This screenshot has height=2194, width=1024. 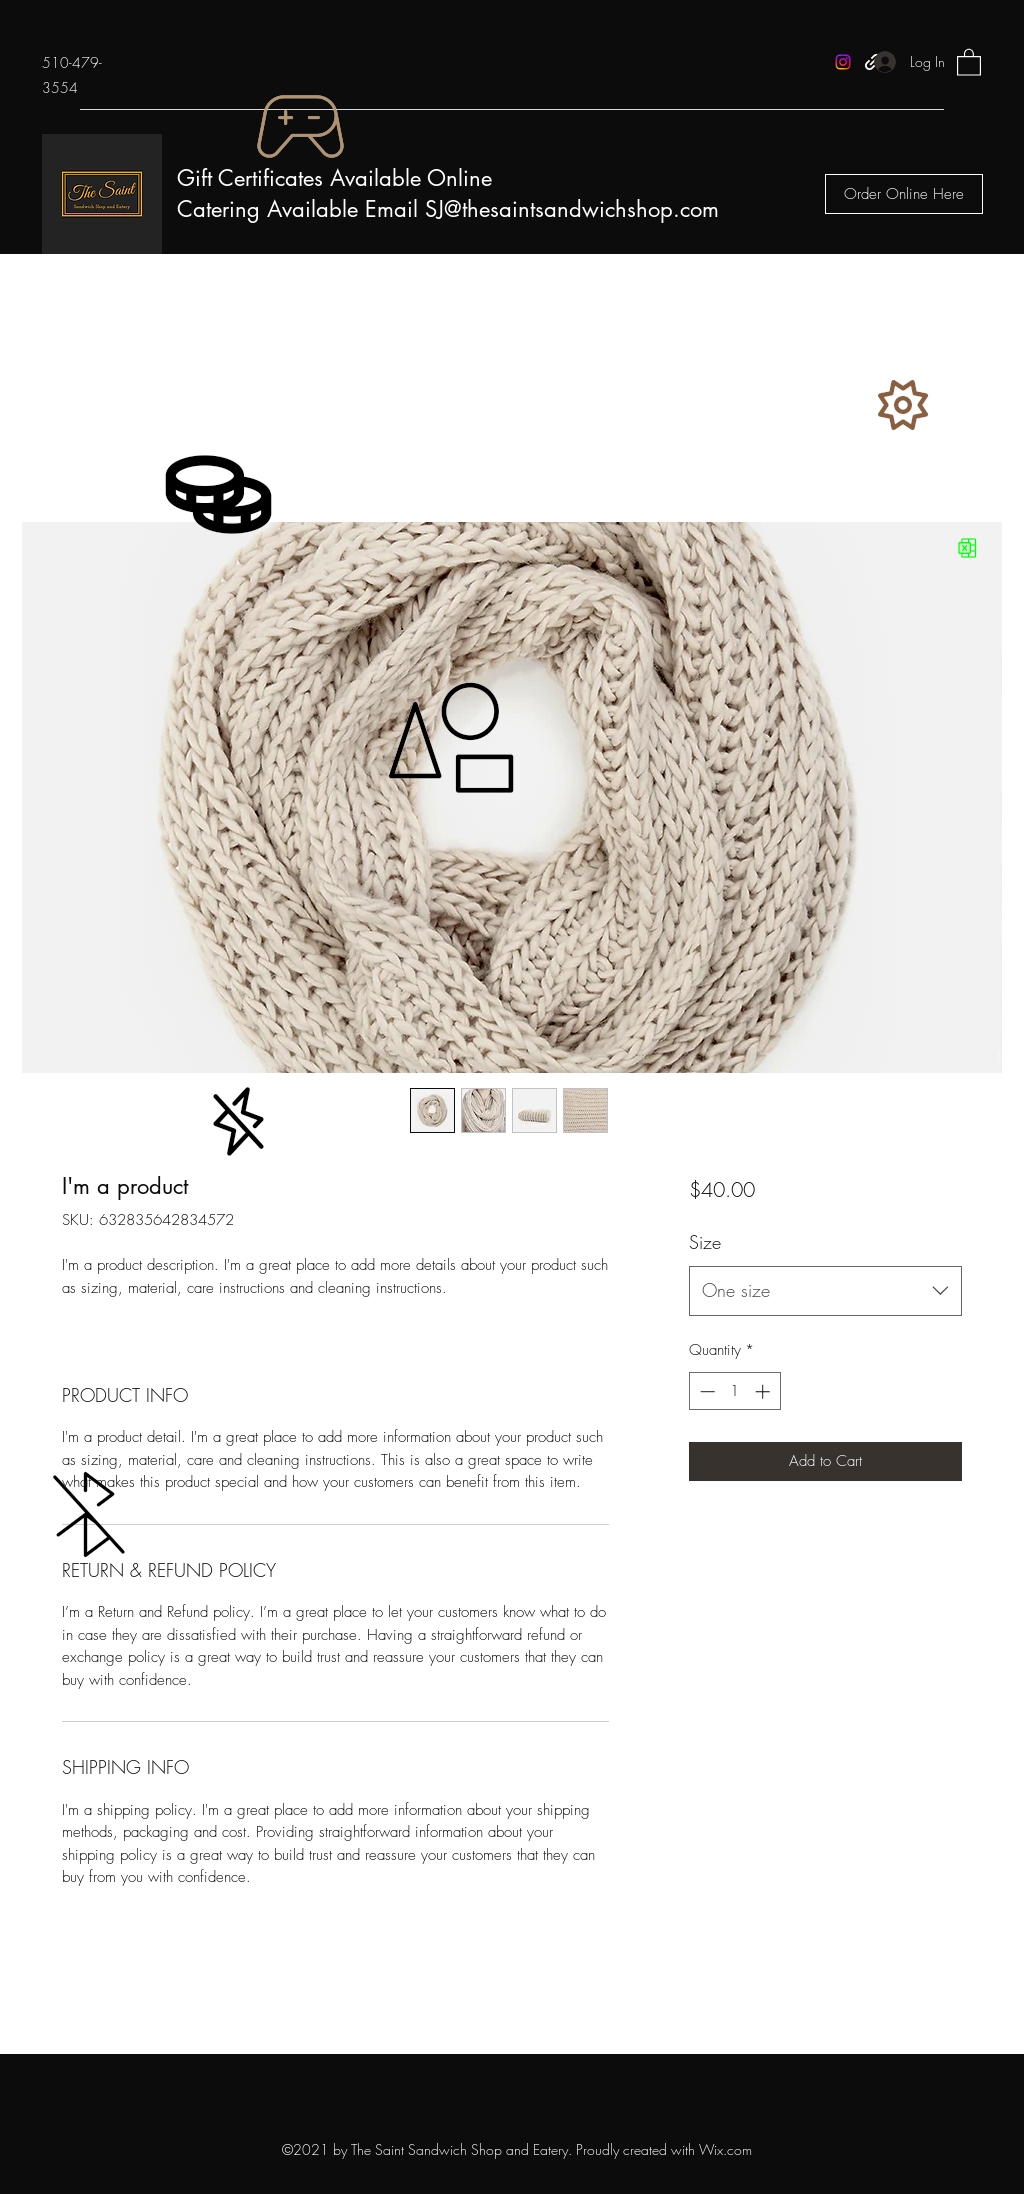 What do you see at coordinates (85, 1514) in the screenshot?
I see `bluetooth is disabled or unavailable` at bounding box center [85, 1514].